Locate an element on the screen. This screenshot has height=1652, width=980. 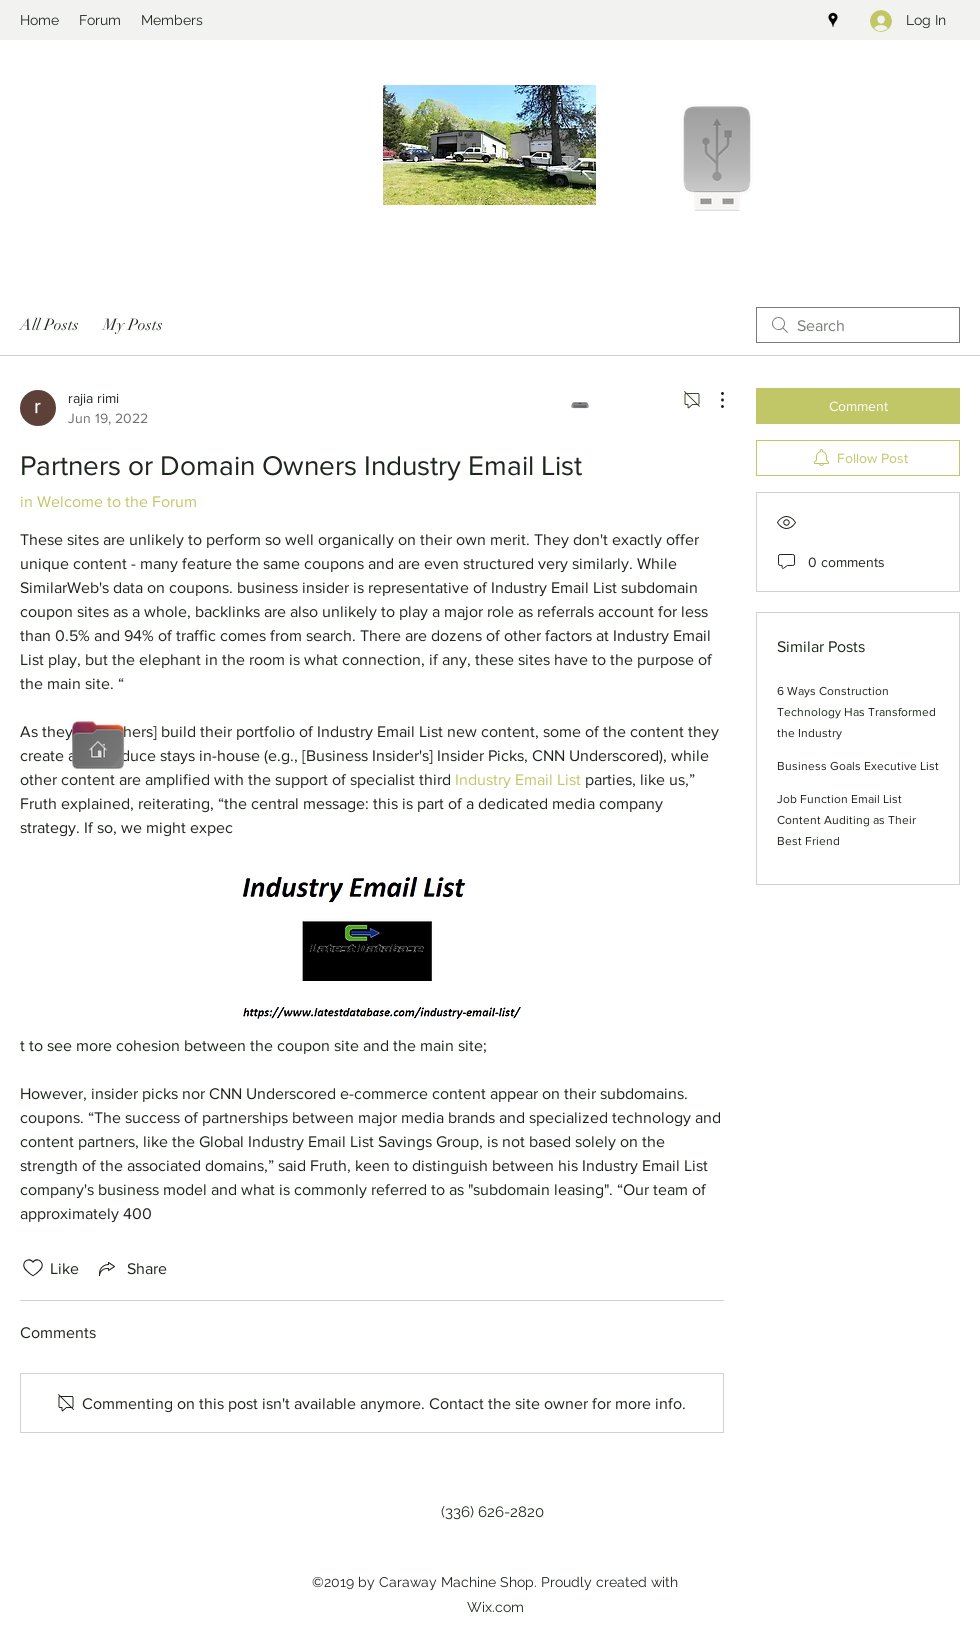
access your home folder is located at coordinates (98, 745).